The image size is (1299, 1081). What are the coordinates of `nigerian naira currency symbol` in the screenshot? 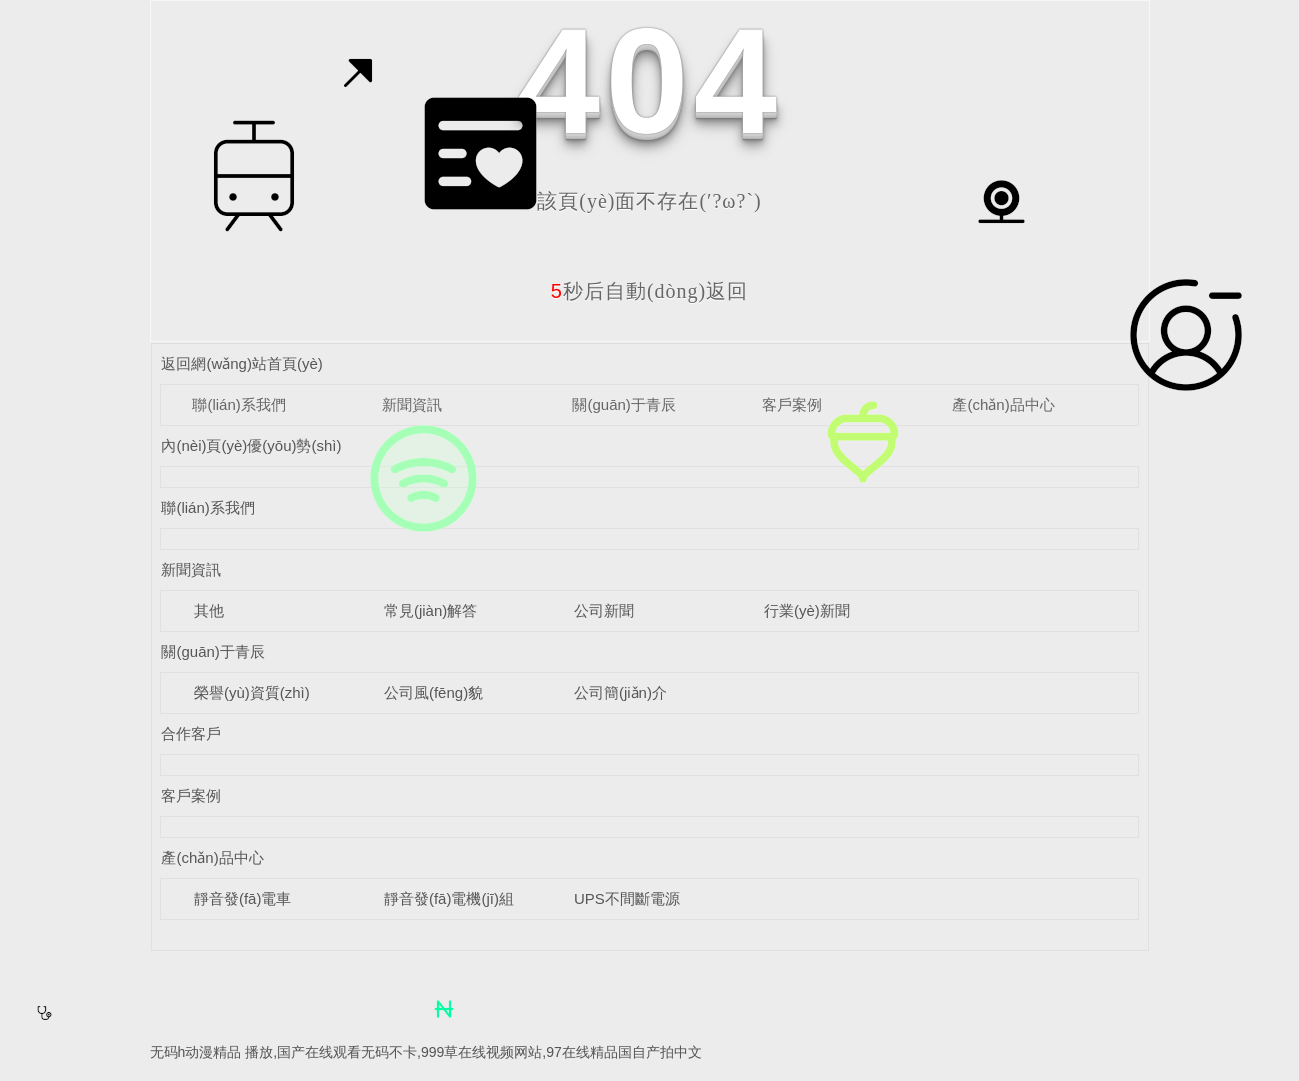 It's located at (444, 1009).